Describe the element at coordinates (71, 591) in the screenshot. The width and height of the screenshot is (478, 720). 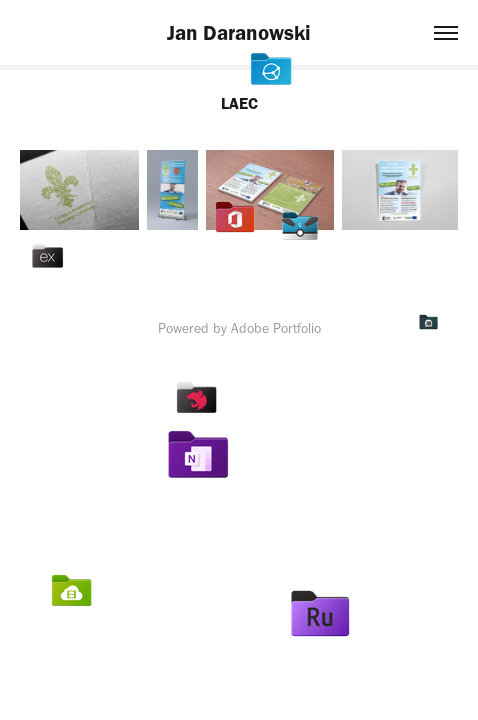
I see `open 4k video downloader folder` at that location.